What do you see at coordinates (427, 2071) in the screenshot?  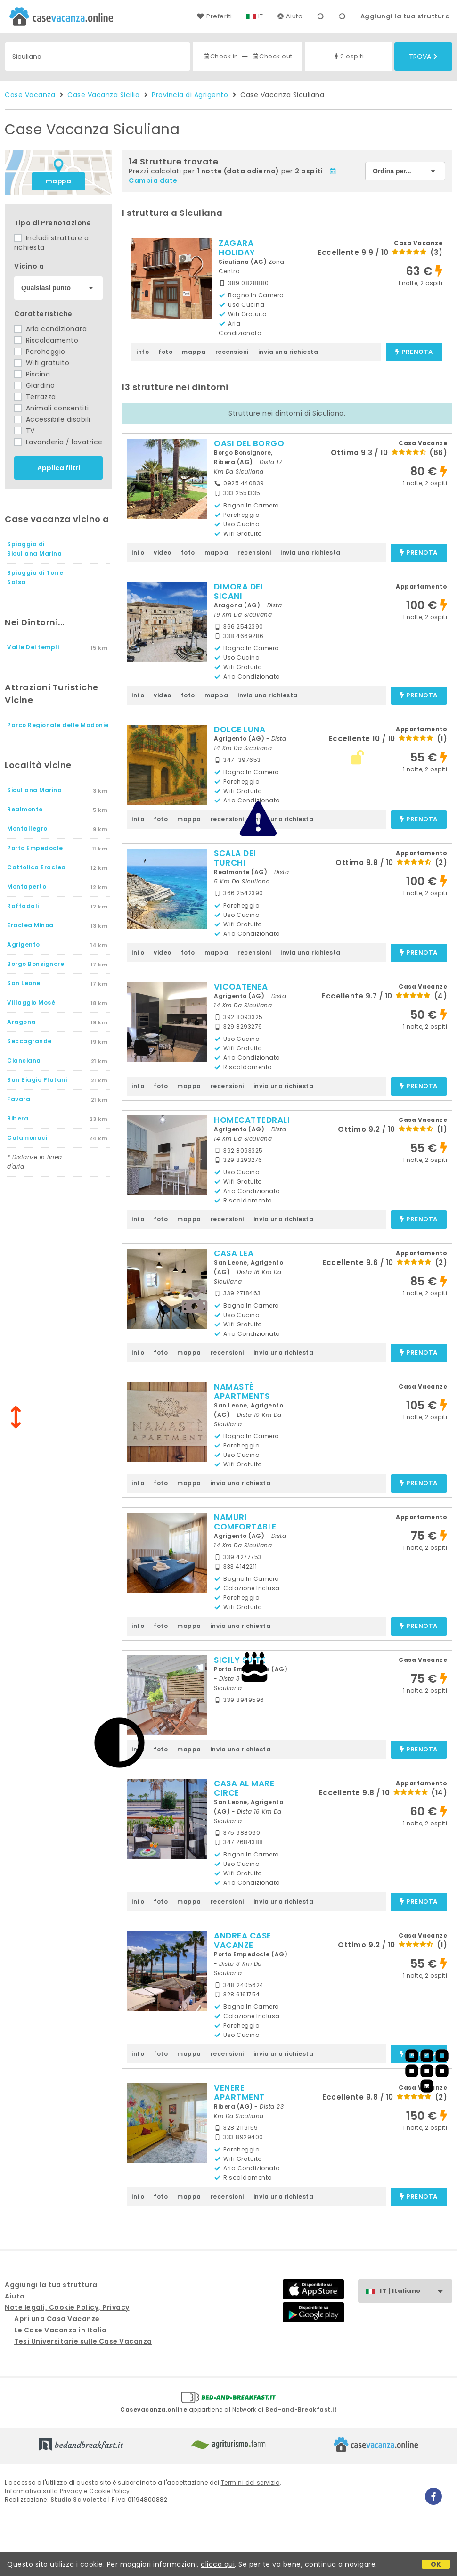 I see `open the phone dialpad` at bounding box center [427, 2071].